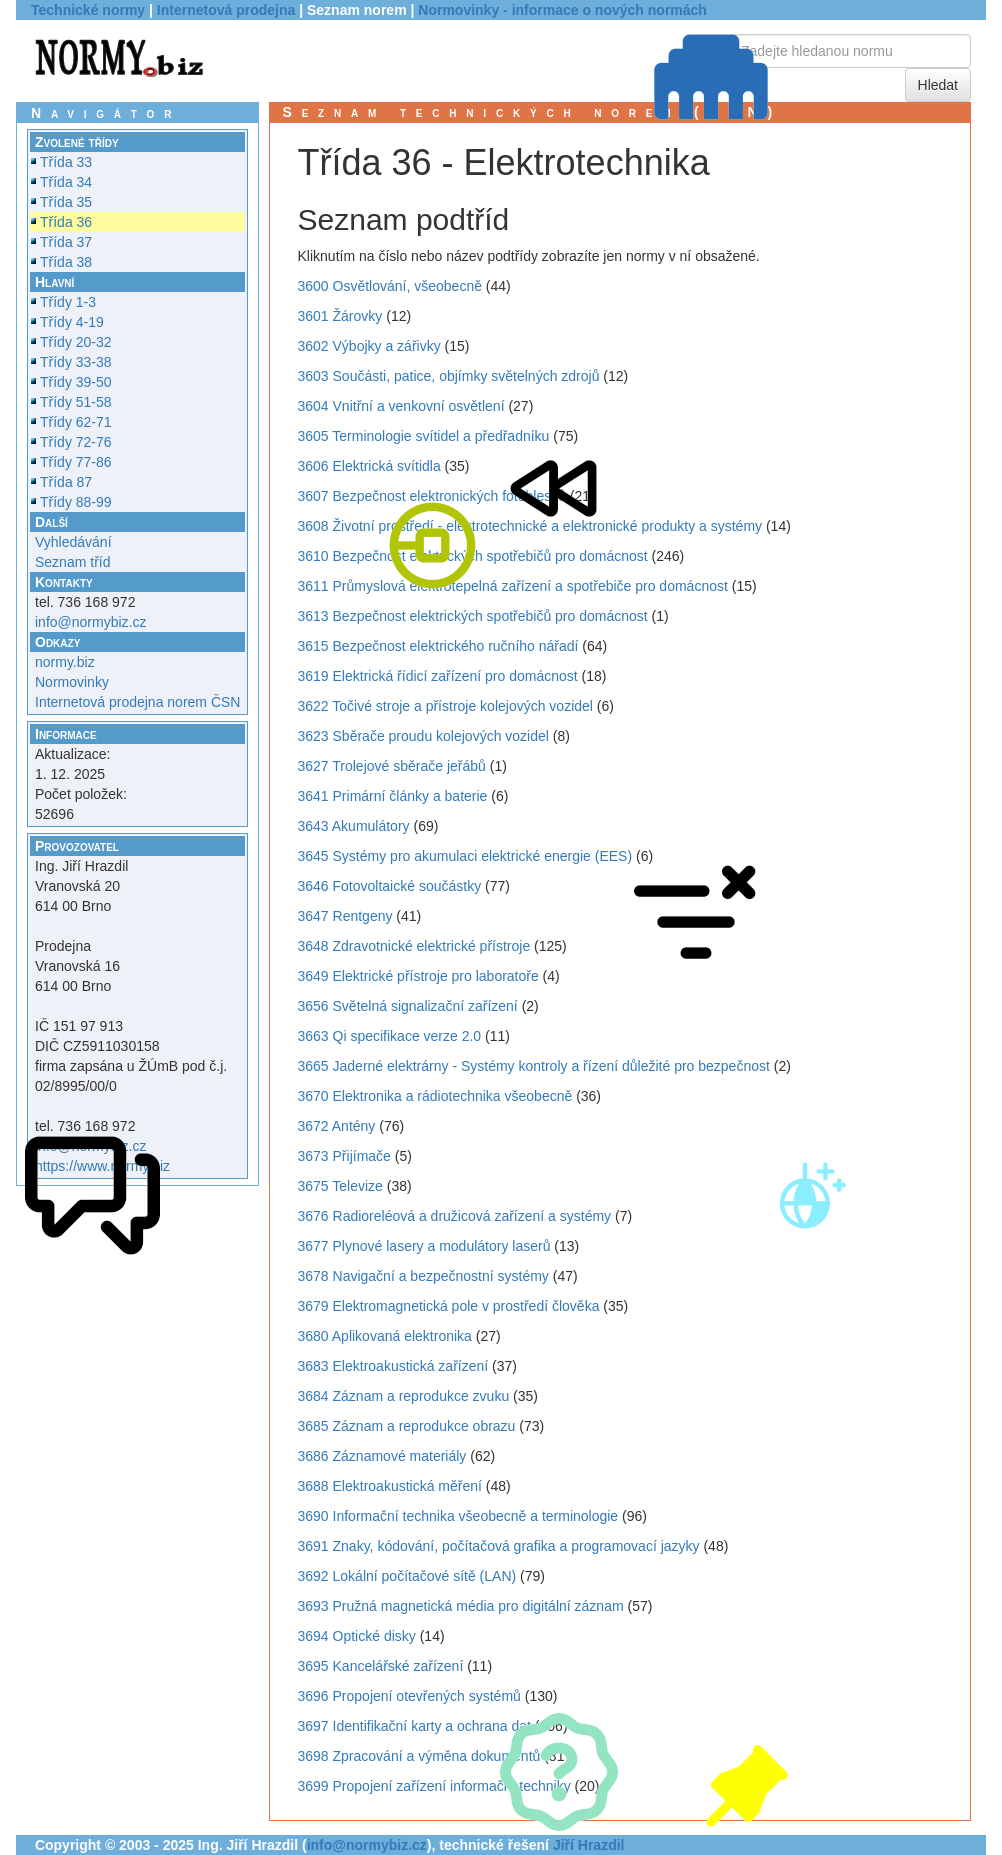 This screenshot has height=1855, width=1002. What do you see at coordinates (711, 77) in the screenshot?
I see `ethernet or wired network connection` at bounding box center [711, 77].